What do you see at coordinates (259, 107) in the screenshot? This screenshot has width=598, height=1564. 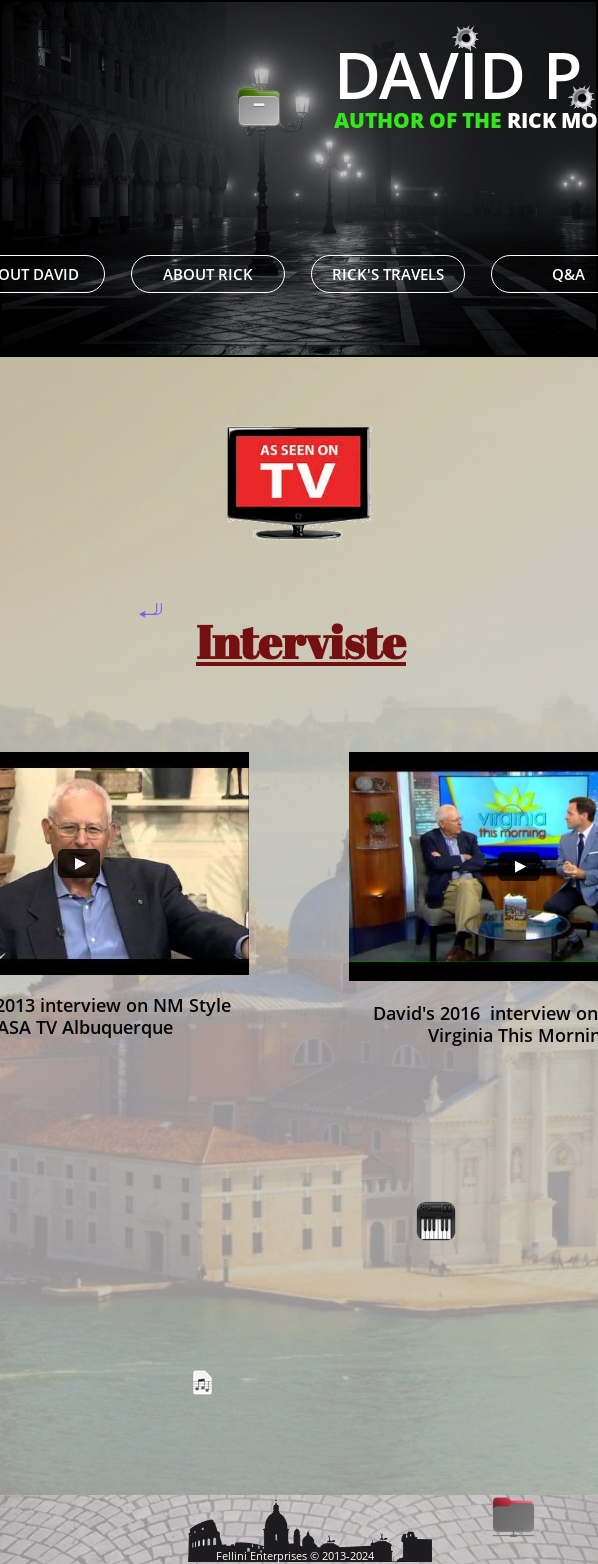 I see `open the file manager application` at bounding box center [259, 107].